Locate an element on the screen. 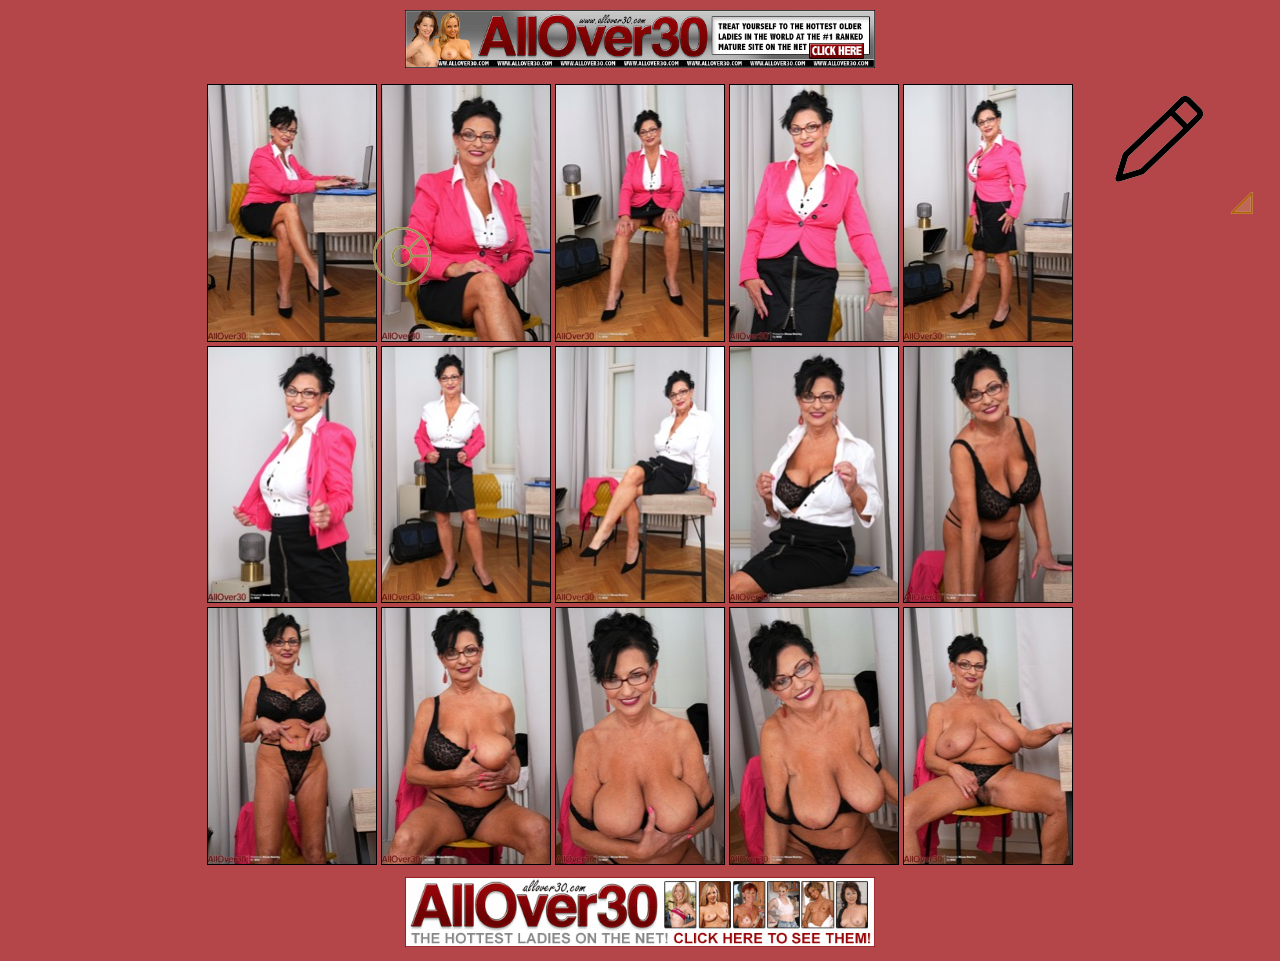 The image size is (1280, 961). play or access media disc content is located at coordinates (402, 256).